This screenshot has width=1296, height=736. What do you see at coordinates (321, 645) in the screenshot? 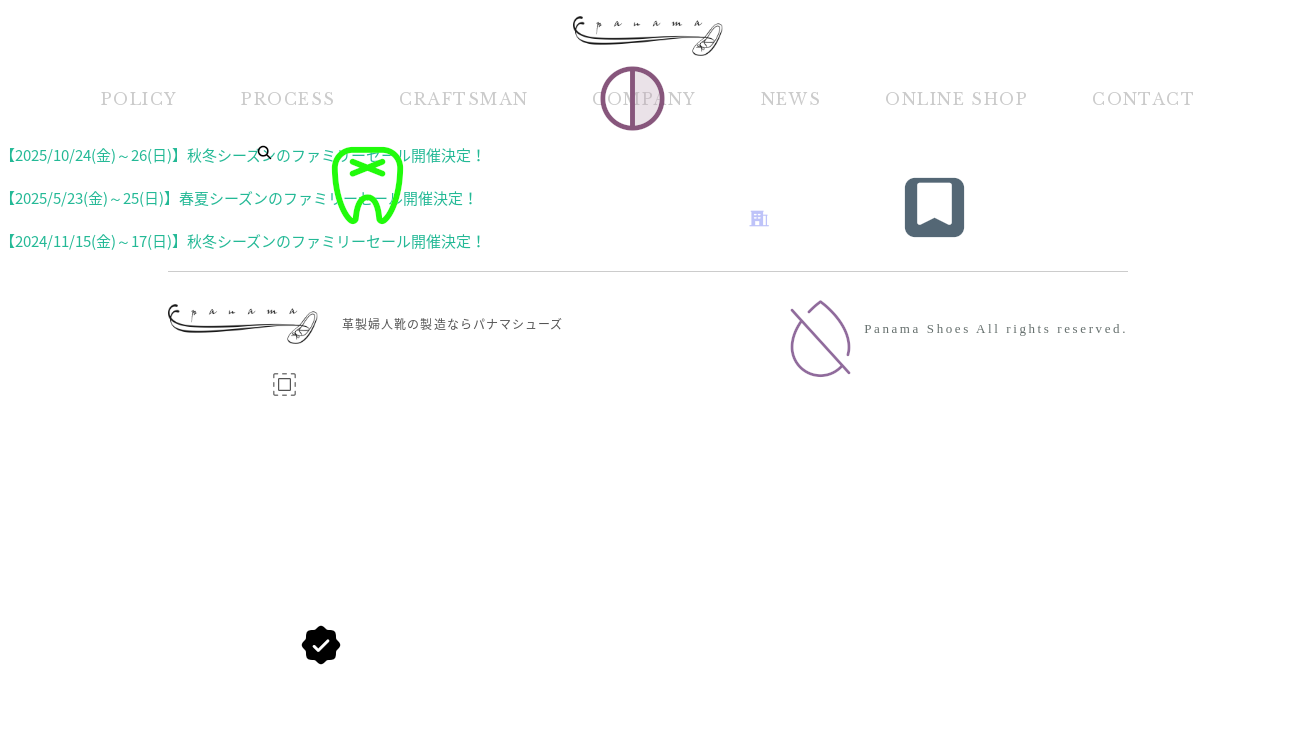
I see `indicates verified or authenticated status` at bounding box center [321, 645].